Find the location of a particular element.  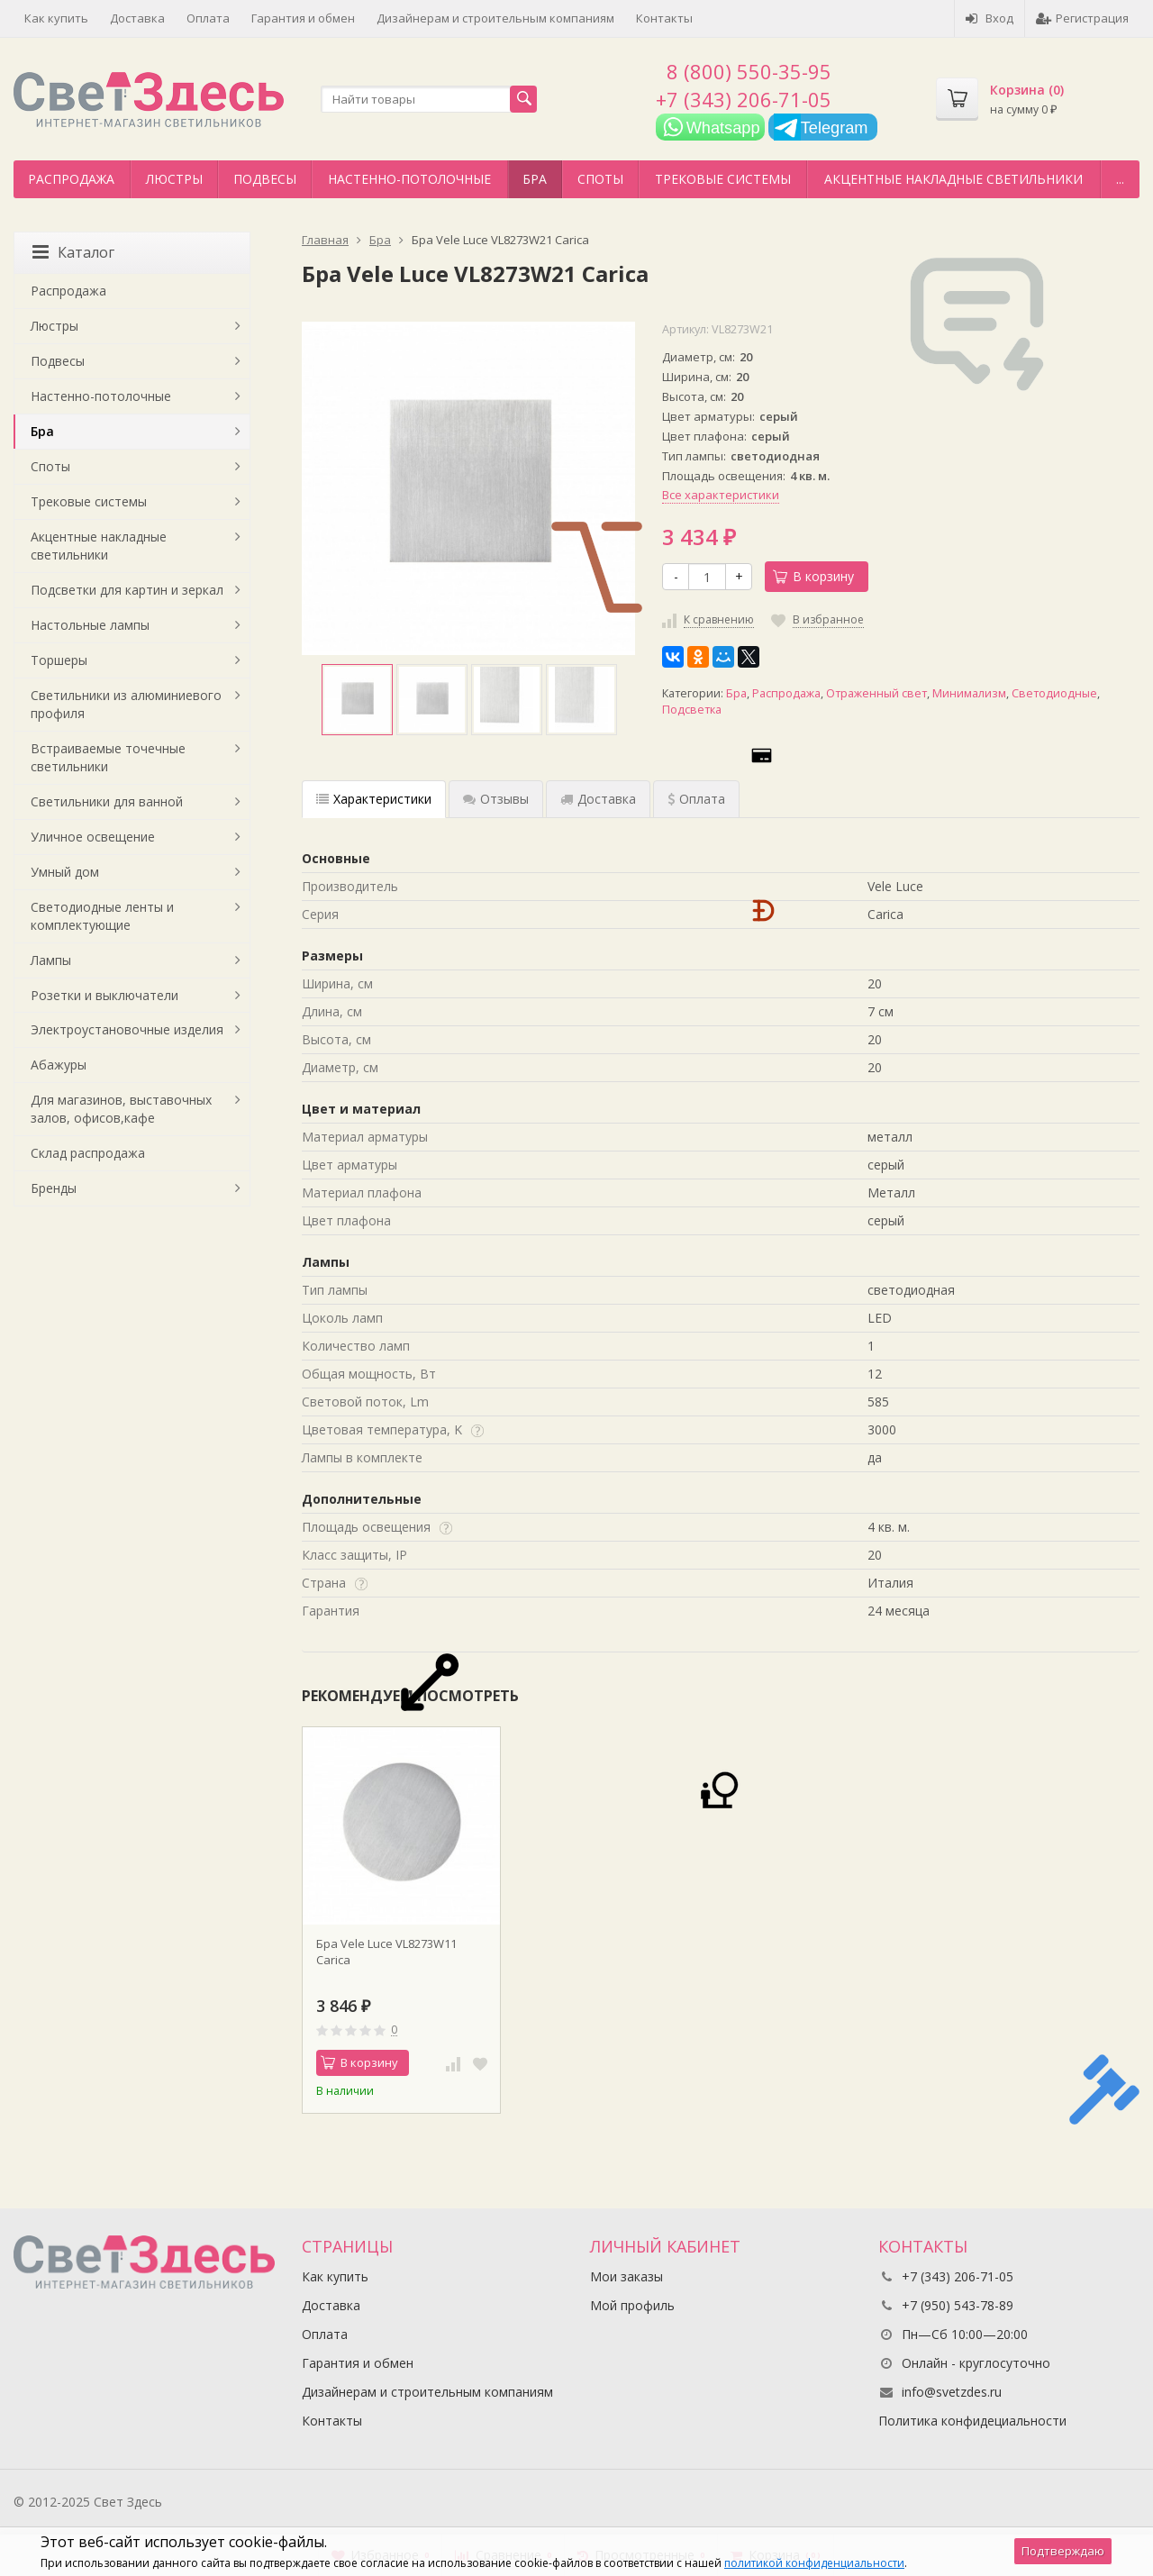

access legal or court-related information is located at coordinates (1102, 2091).